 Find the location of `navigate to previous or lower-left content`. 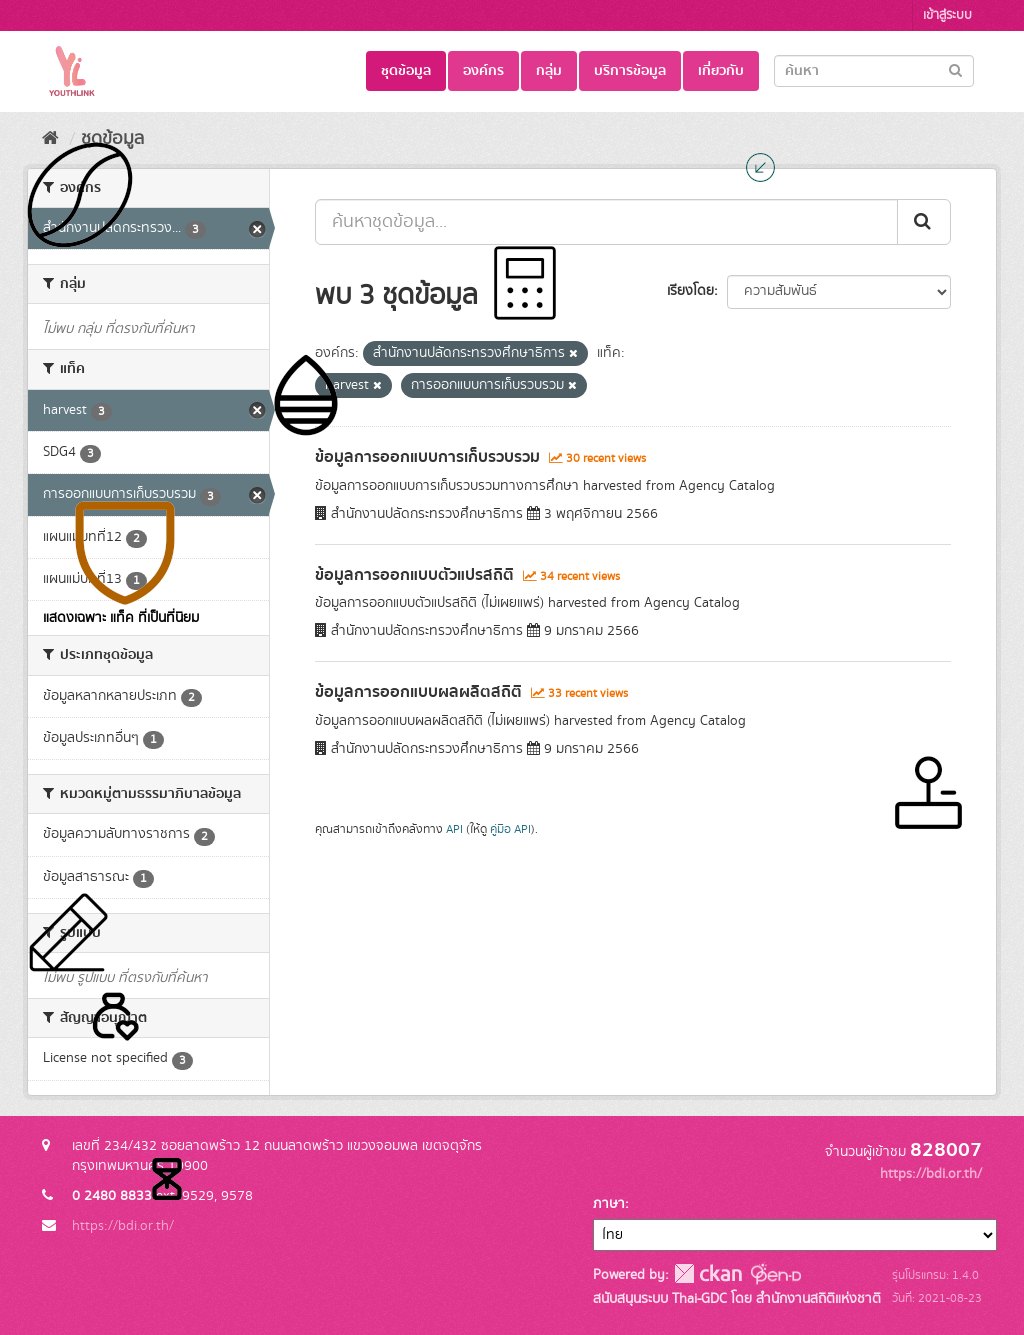

navigate to previous or lower-left content is located at coordinates (760, 167).